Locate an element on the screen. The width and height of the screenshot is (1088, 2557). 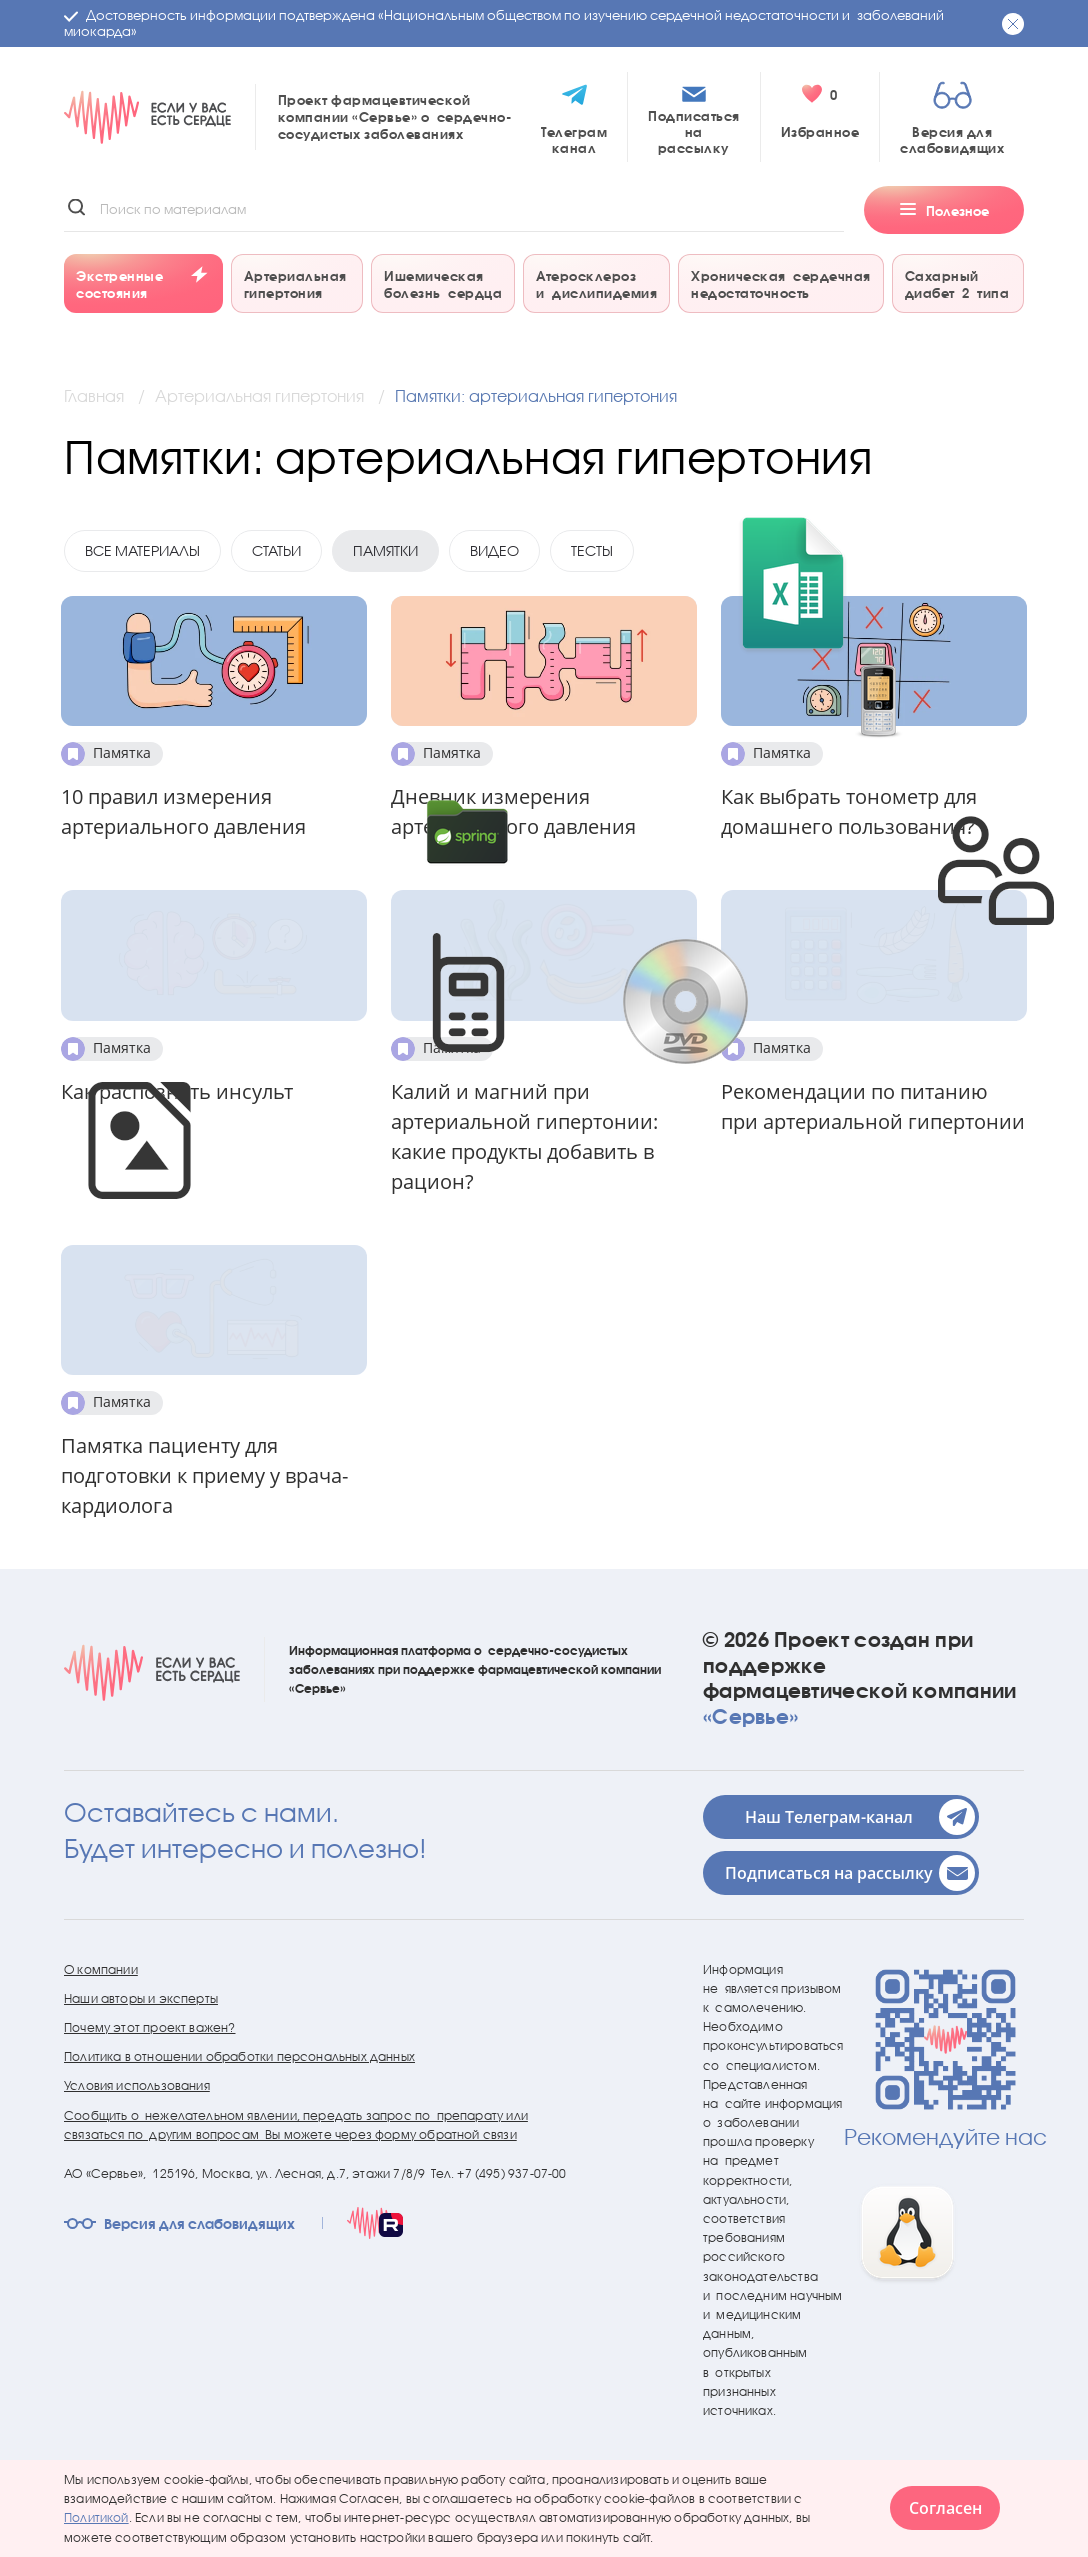
indicates a DVD disc or optical media is located at coordinates (685, 1001).